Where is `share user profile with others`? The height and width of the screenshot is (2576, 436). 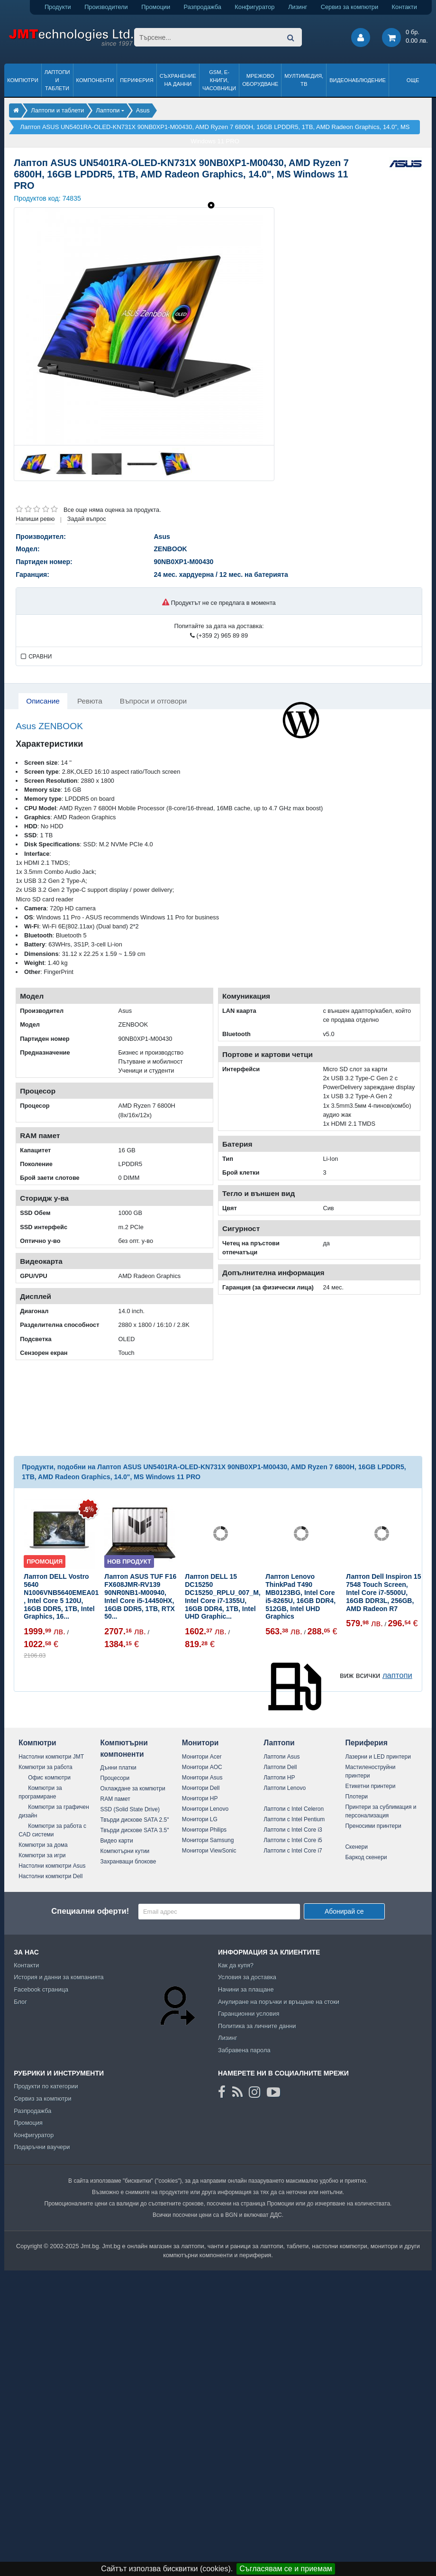
share user profile with others is located at coordinates (175, 2006).